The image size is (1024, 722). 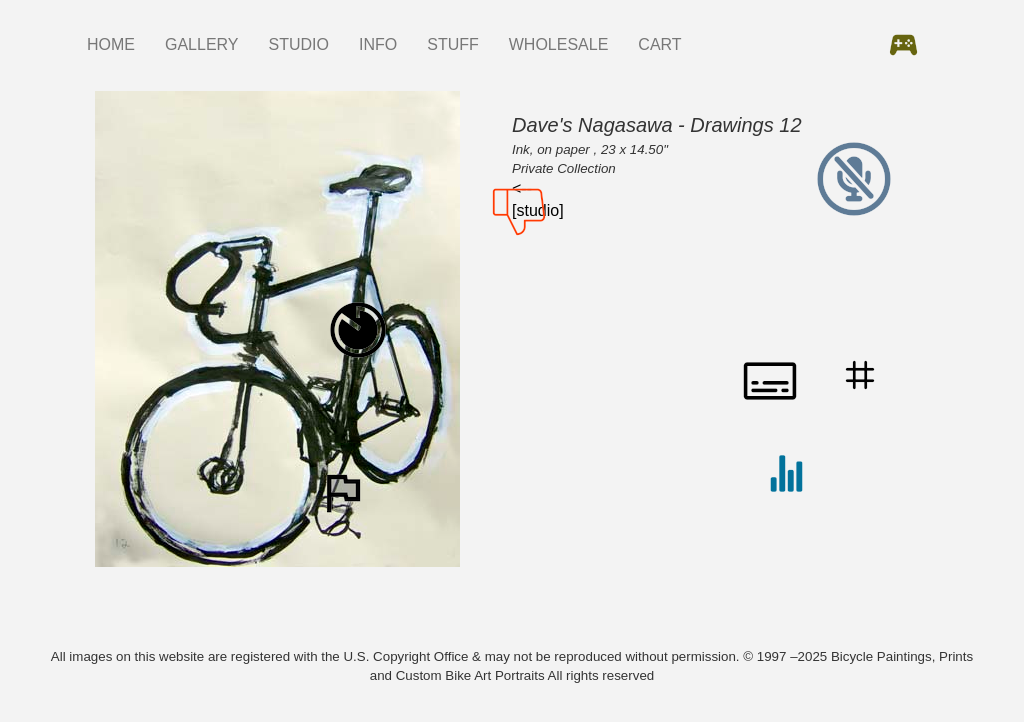 What do you see at coordinates (770, 381) in the screenshot?
I see `enable subtitles or closed captions` at bounding box center [770, 381].